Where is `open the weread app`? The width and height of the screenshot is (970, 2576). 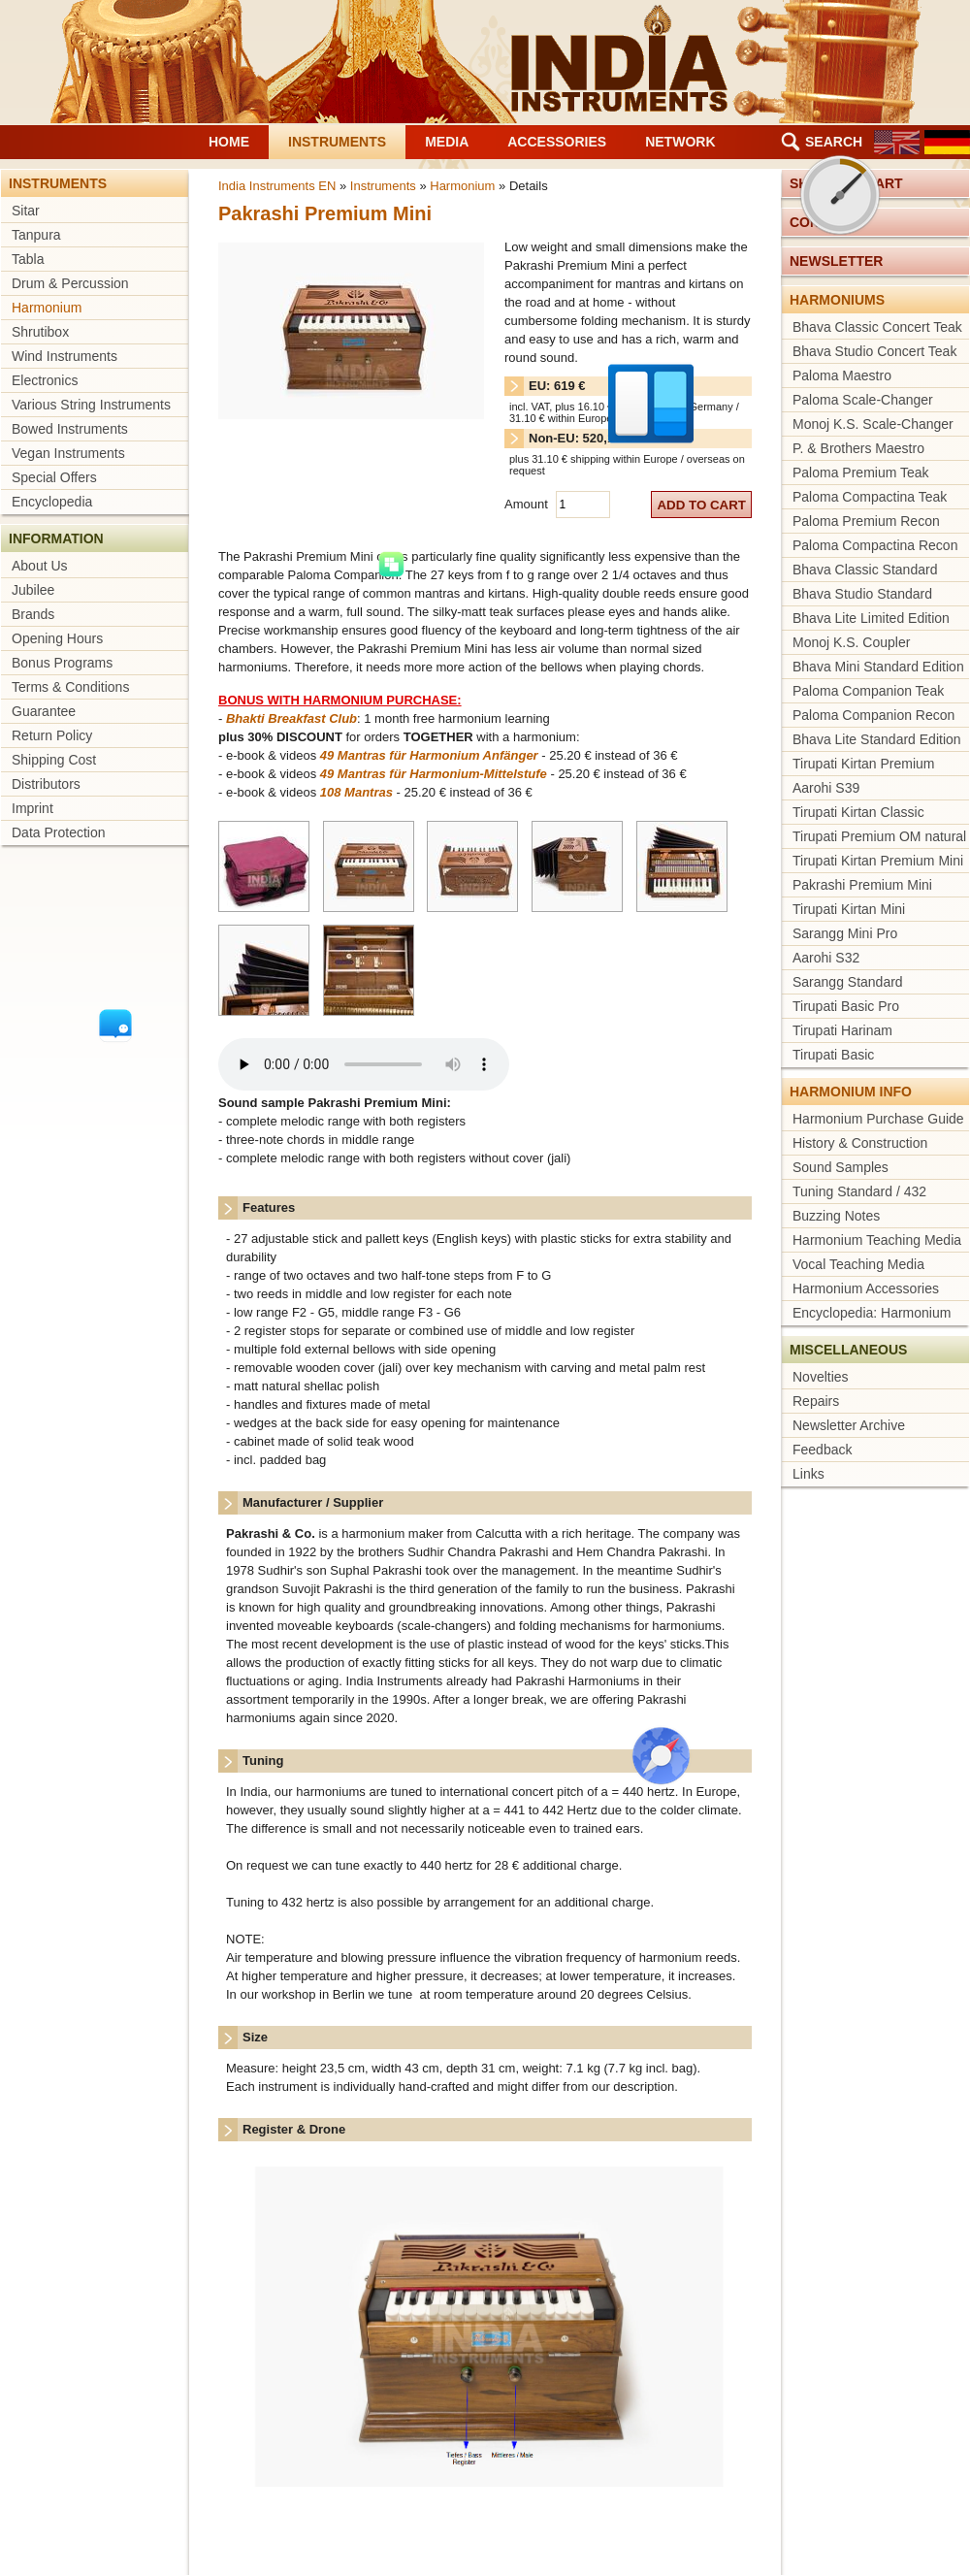 open the weread app is located at coordinates (115, 1026).